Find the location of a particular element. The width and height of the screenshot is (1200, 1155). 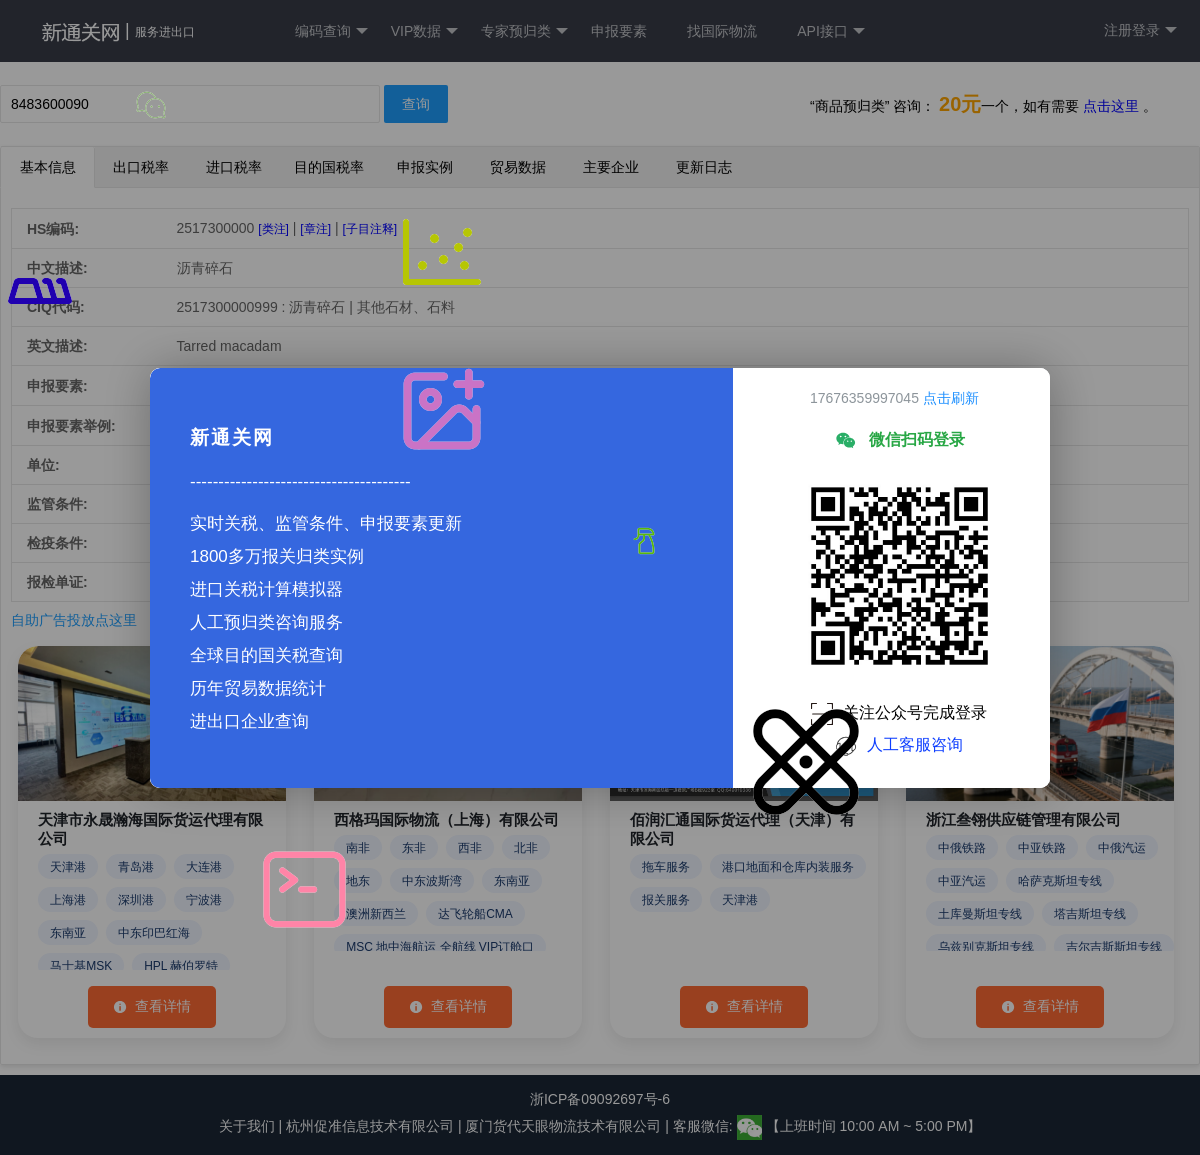

open WeChat messaging app is located at coordinates (151, 105).